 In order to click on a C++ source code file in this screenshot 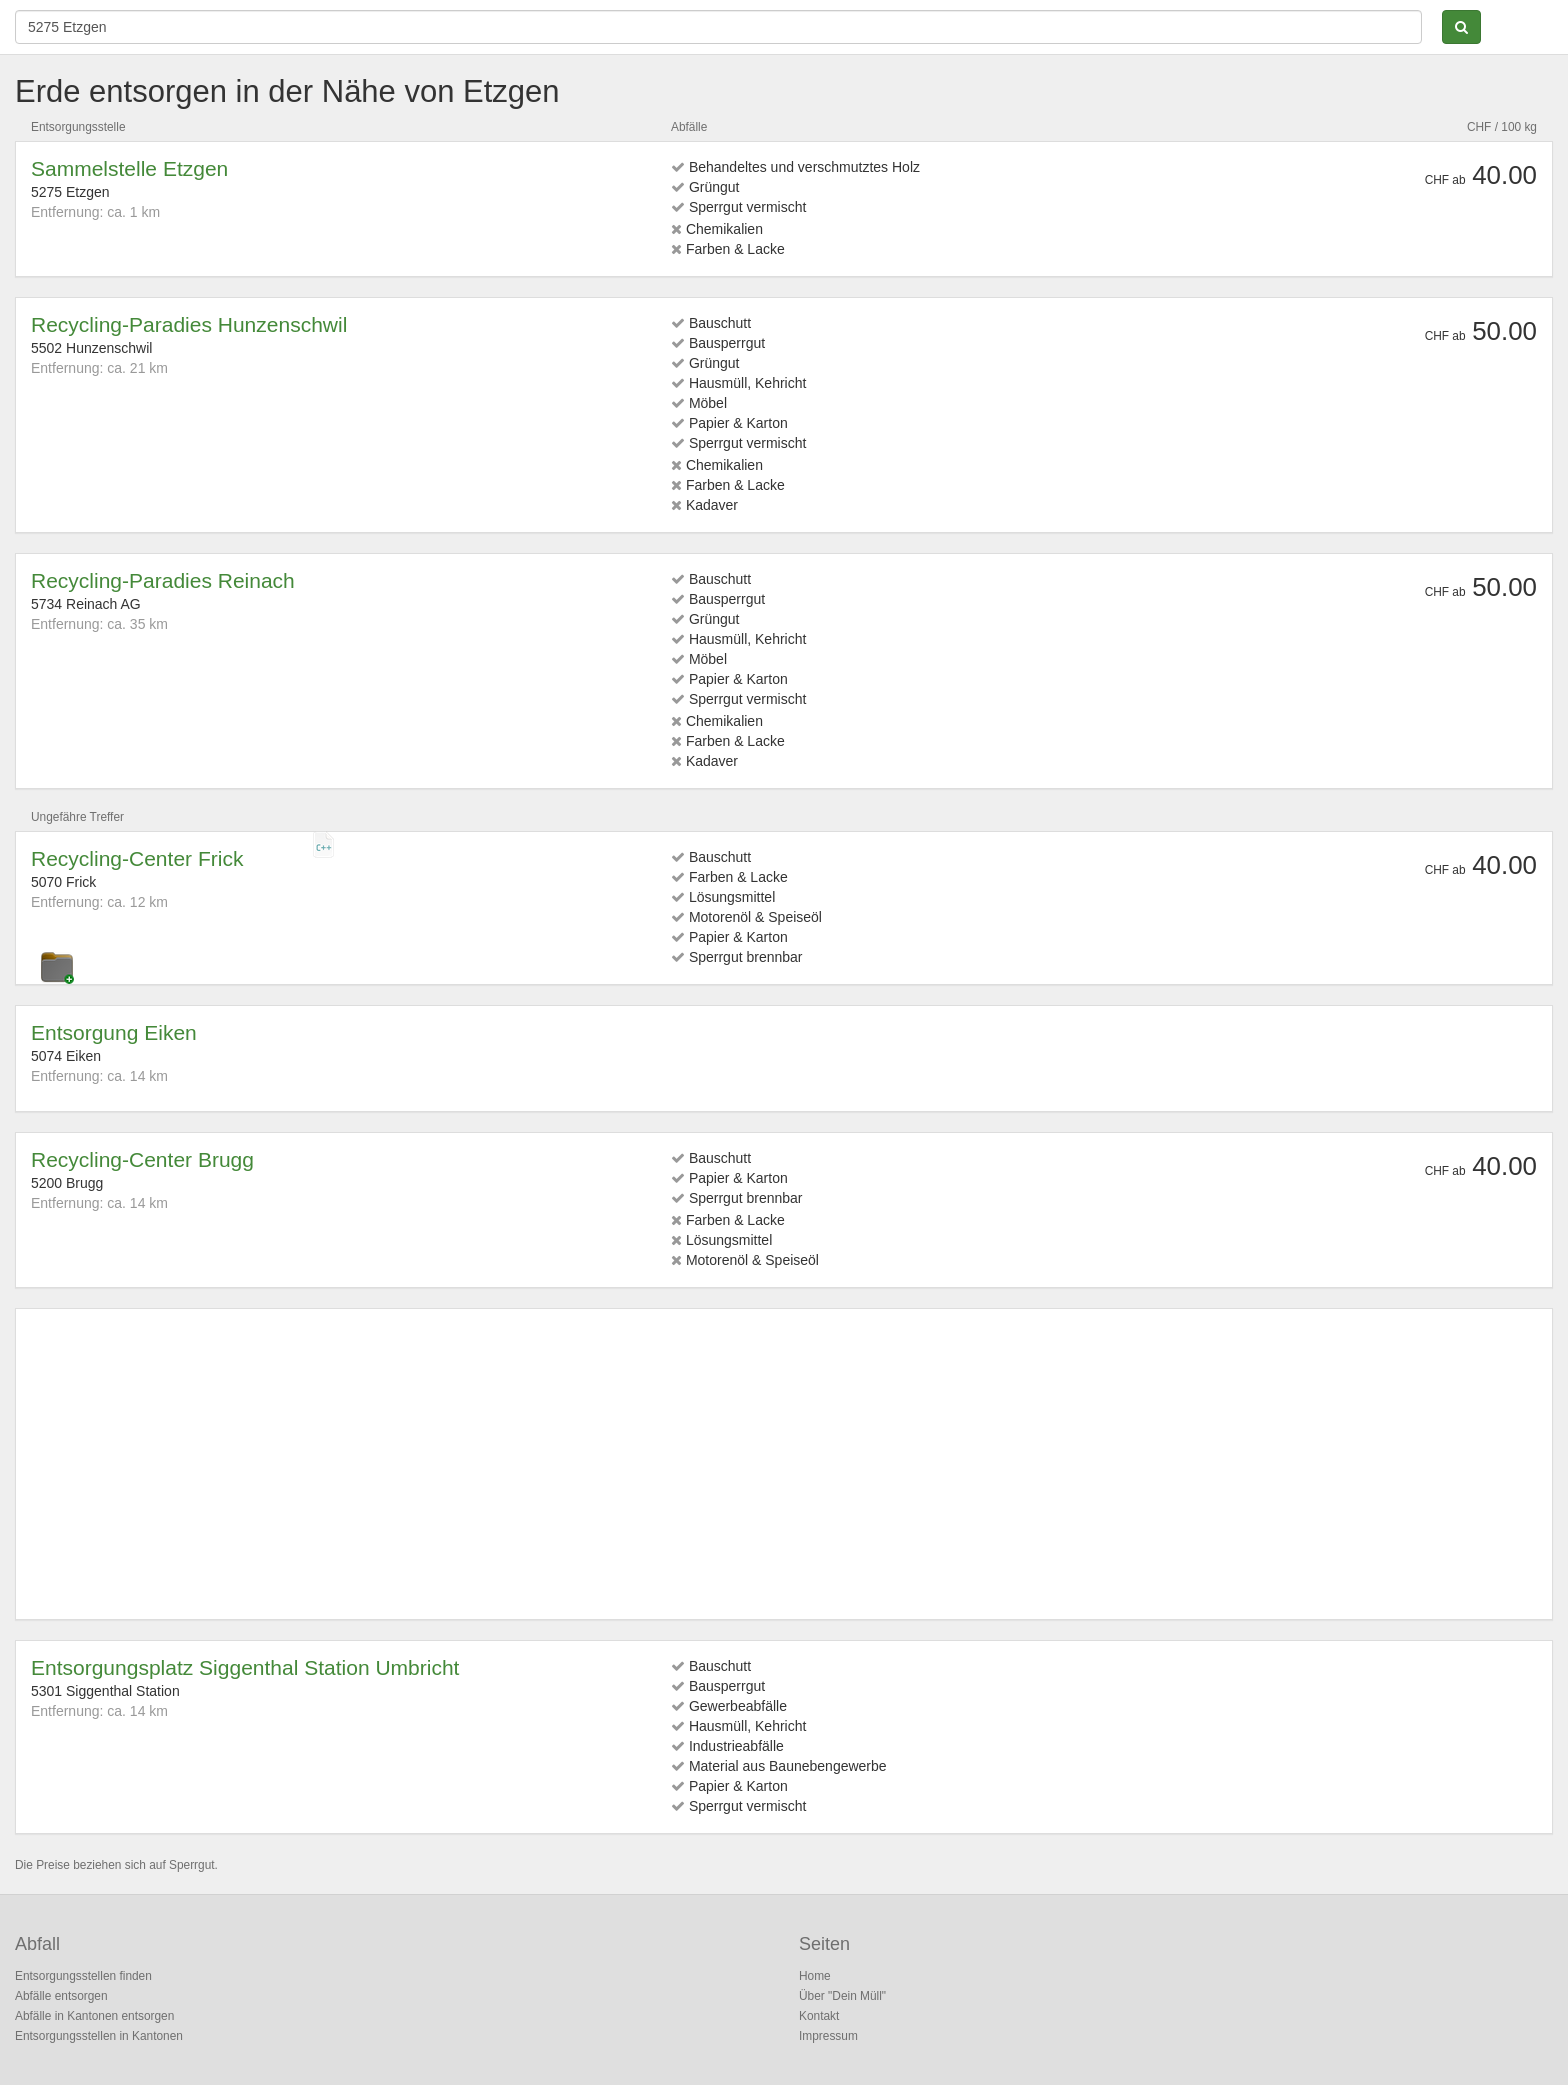, I will do `click(323, 844)`.